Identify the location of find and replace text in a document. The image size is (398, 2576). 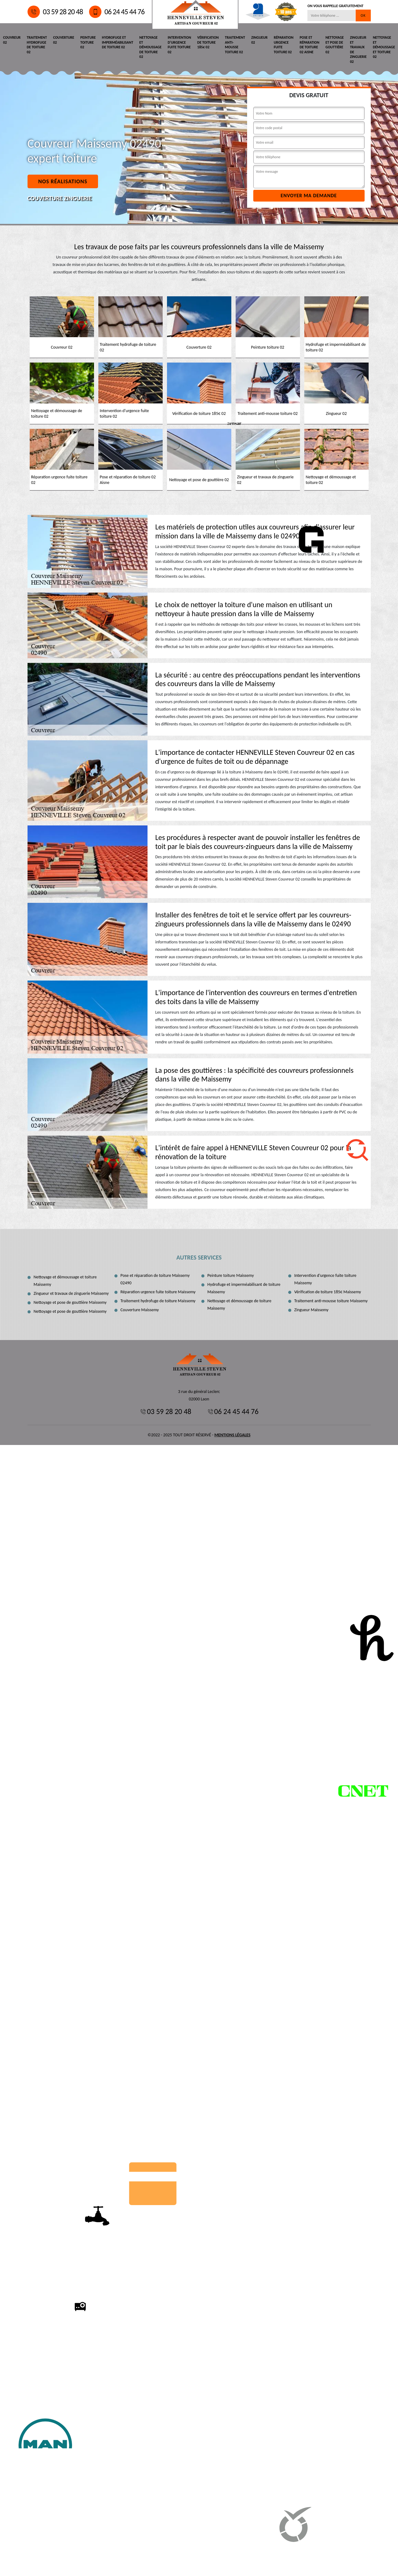
(357, 1150).